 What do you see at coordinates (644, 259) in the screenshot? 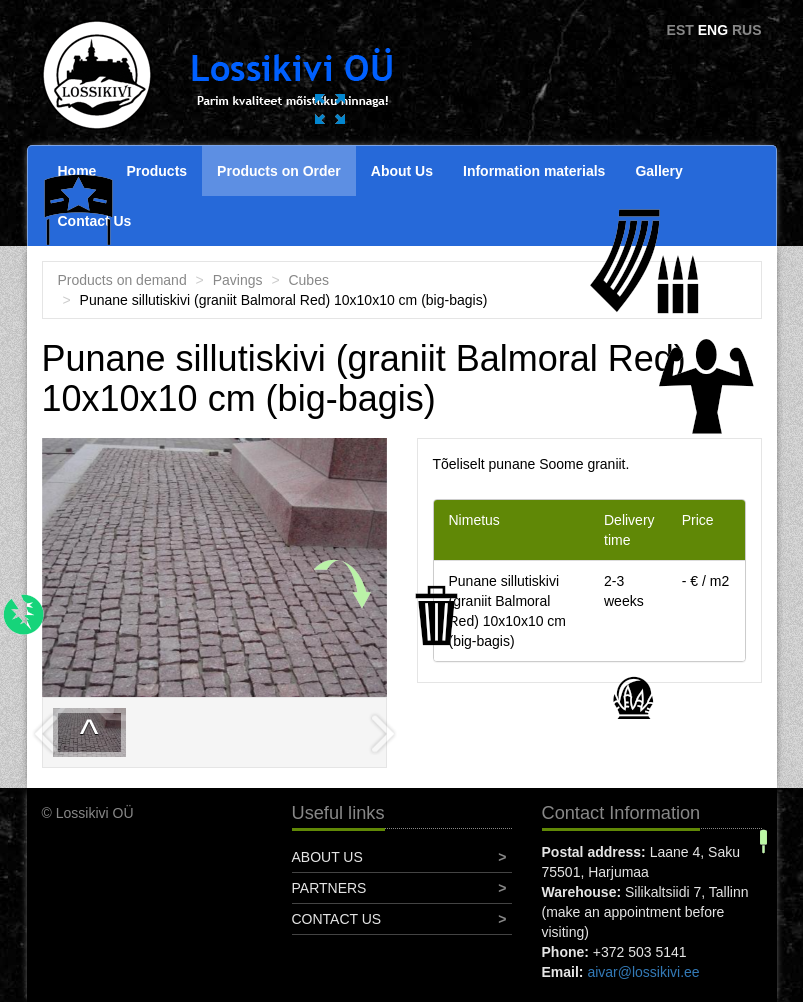
I see `ammunition or magazine inventory in a game` at bounding box center [644, 259].